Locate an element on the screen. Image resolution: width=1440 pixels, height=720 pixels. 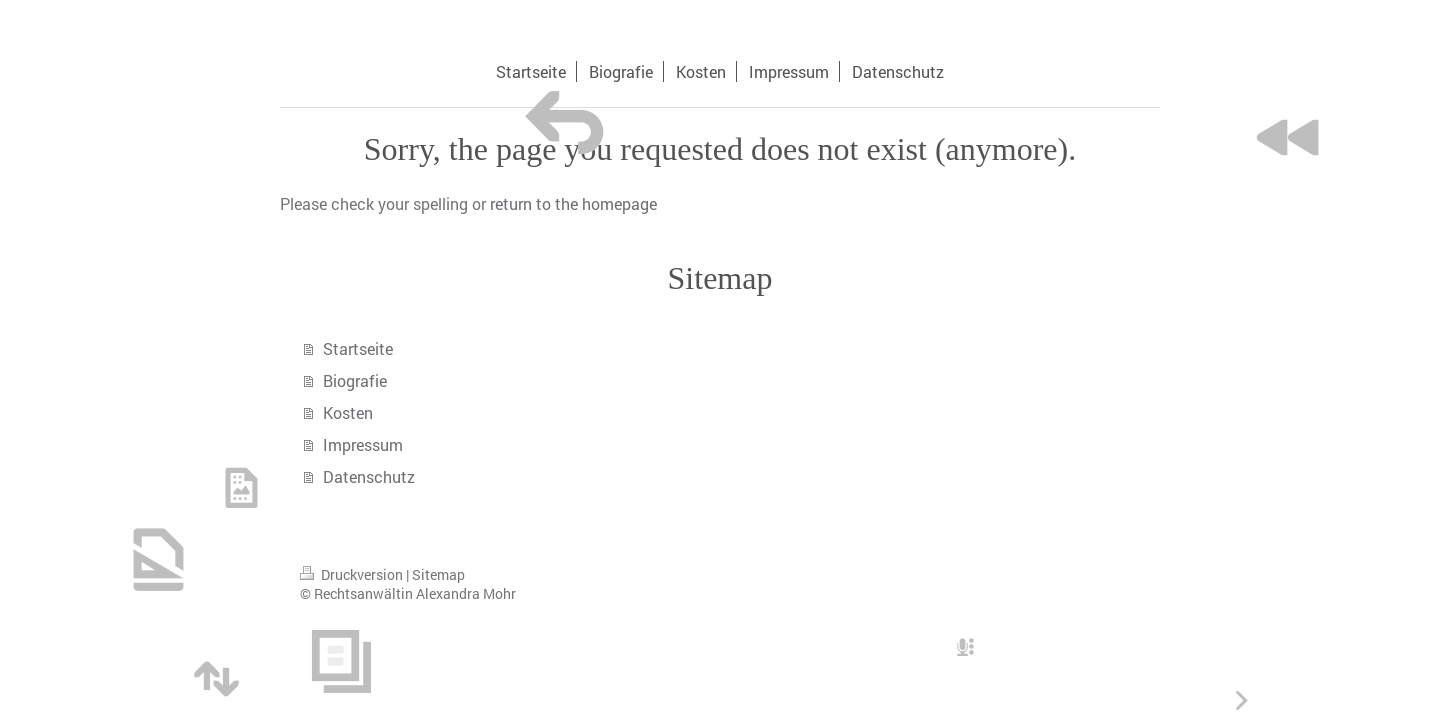
go to next item or page is located at coordinates (1242, 700).